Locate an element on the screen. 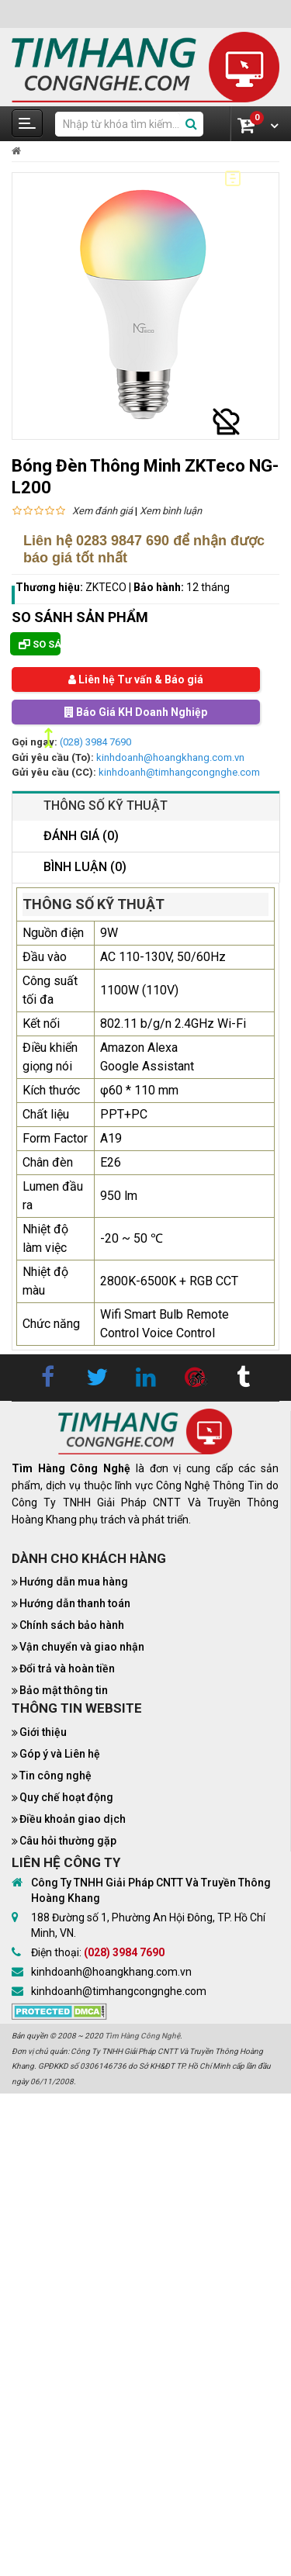 The width and height of the screenshot is (291, 2576). get cycling directions is located at coordinates (198, 1378).